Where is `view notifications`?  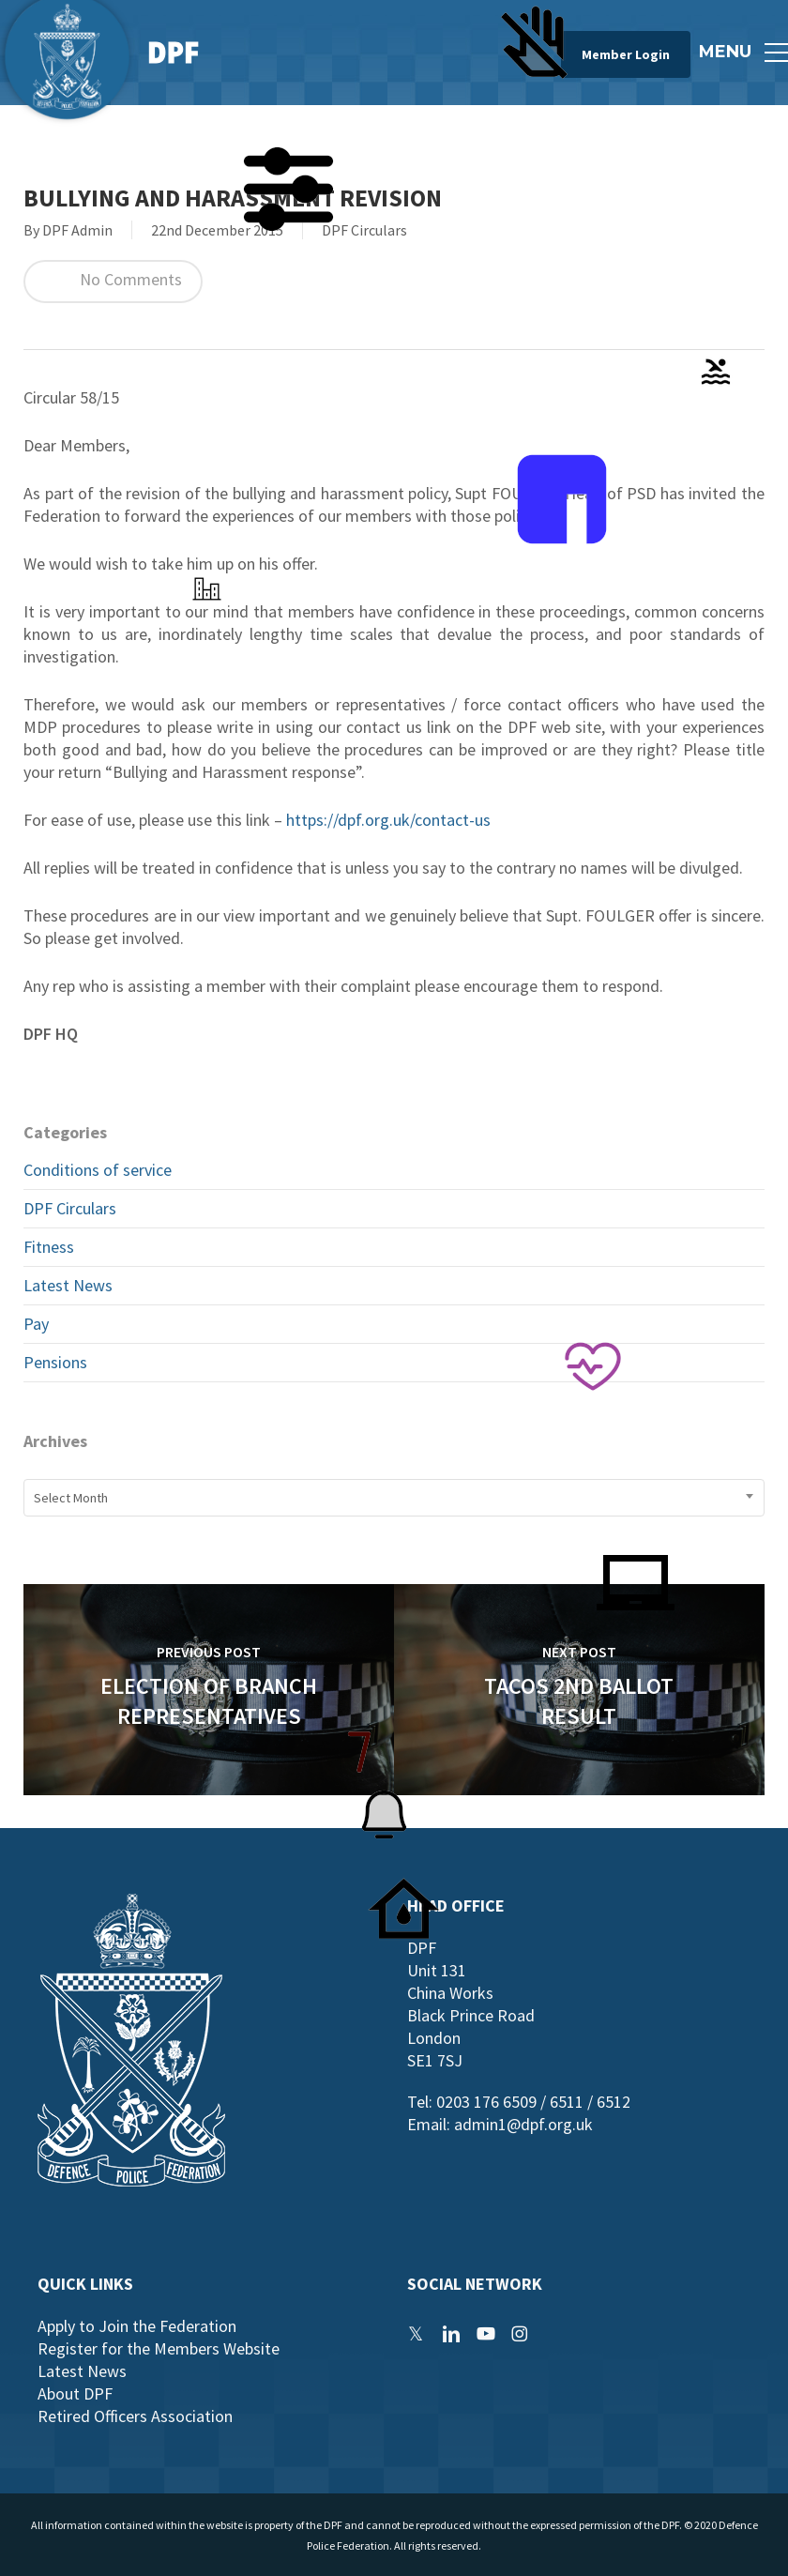 view notifications is located at coordinates (384, 1814).